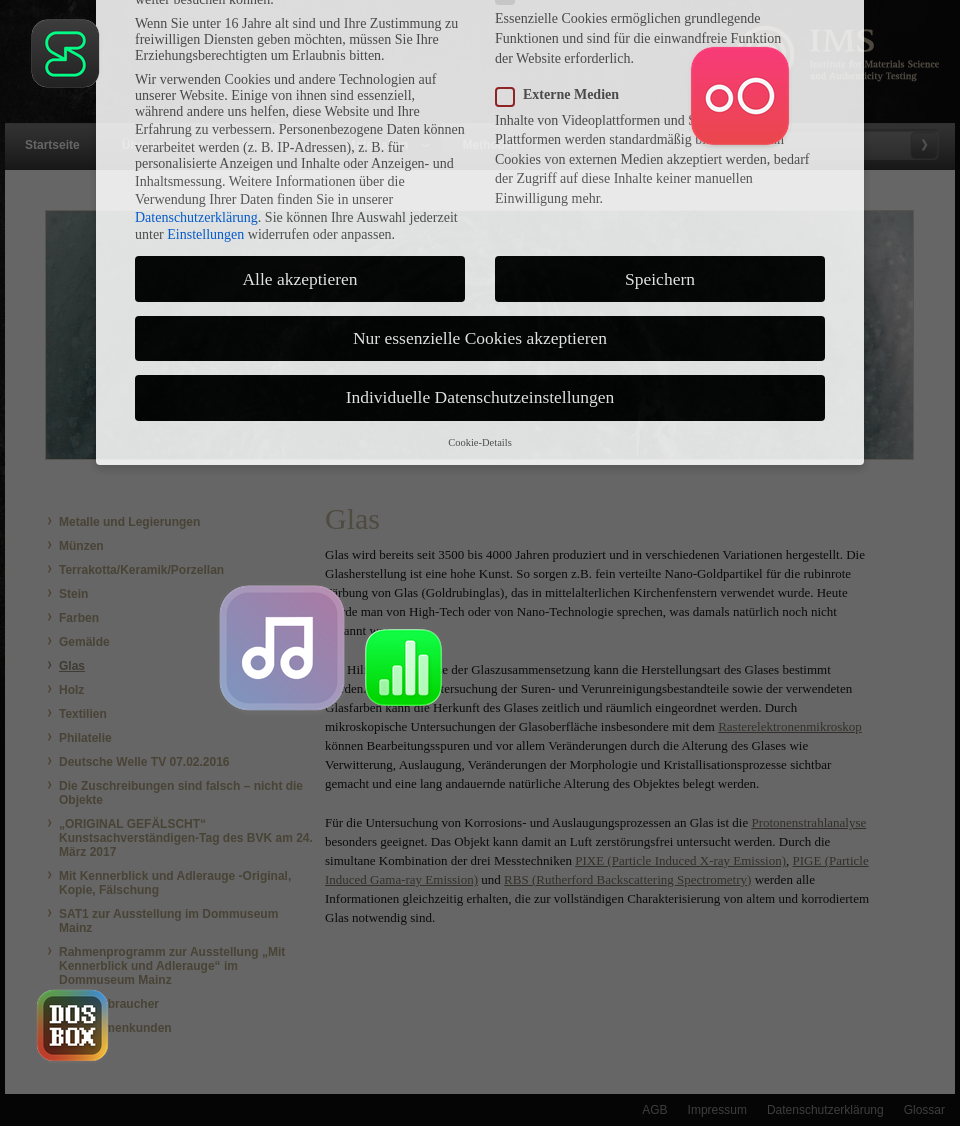  I want to click on open session private messenger app, so click(65, 53).